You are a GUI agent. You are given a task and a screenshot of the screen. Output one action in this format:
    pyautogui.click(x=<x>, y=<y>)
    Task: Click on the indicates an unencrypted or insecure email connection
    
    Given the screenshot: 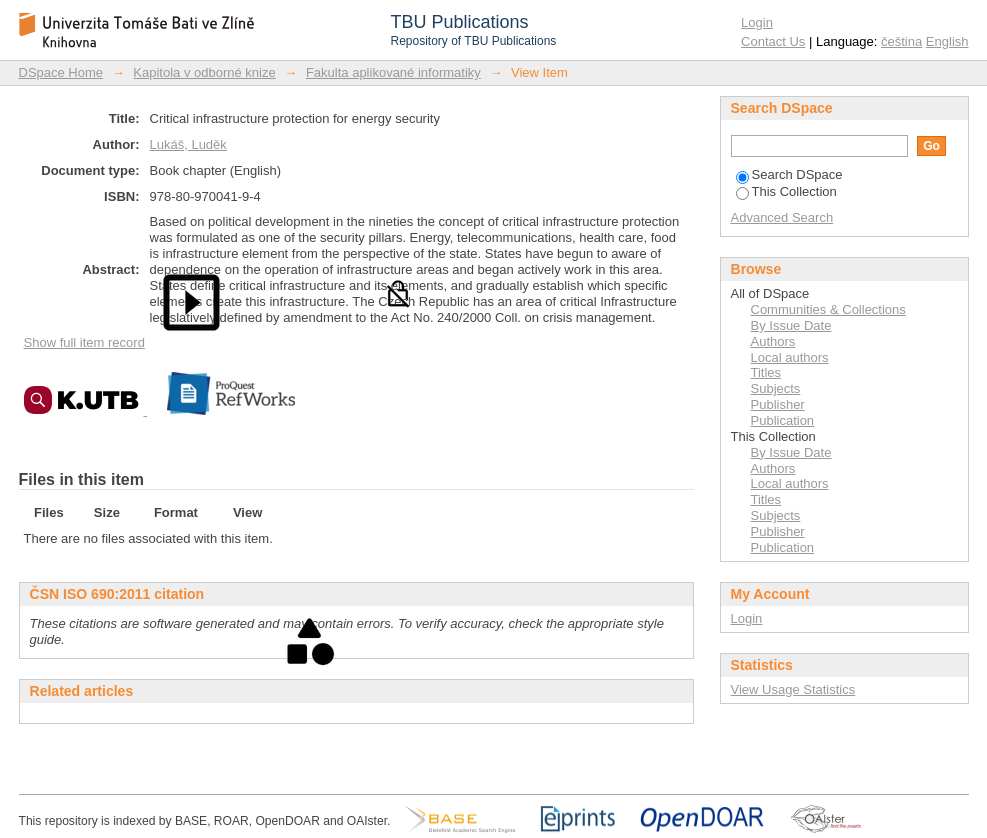 What is the action you would take?
    pyautogui.click(x=398, y=294)
    